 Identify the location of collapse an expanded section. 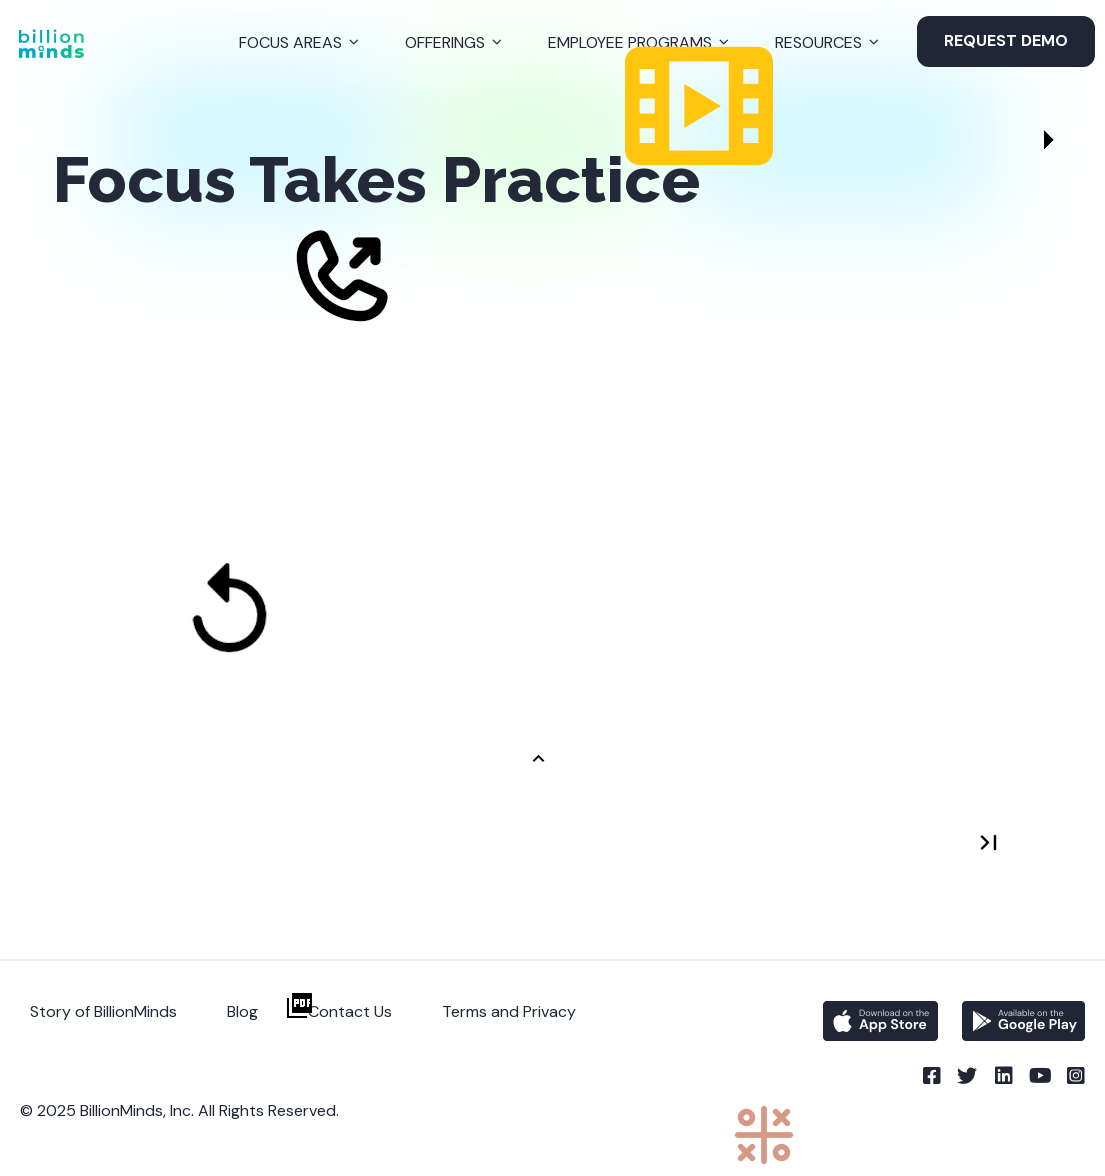
(538, 758).